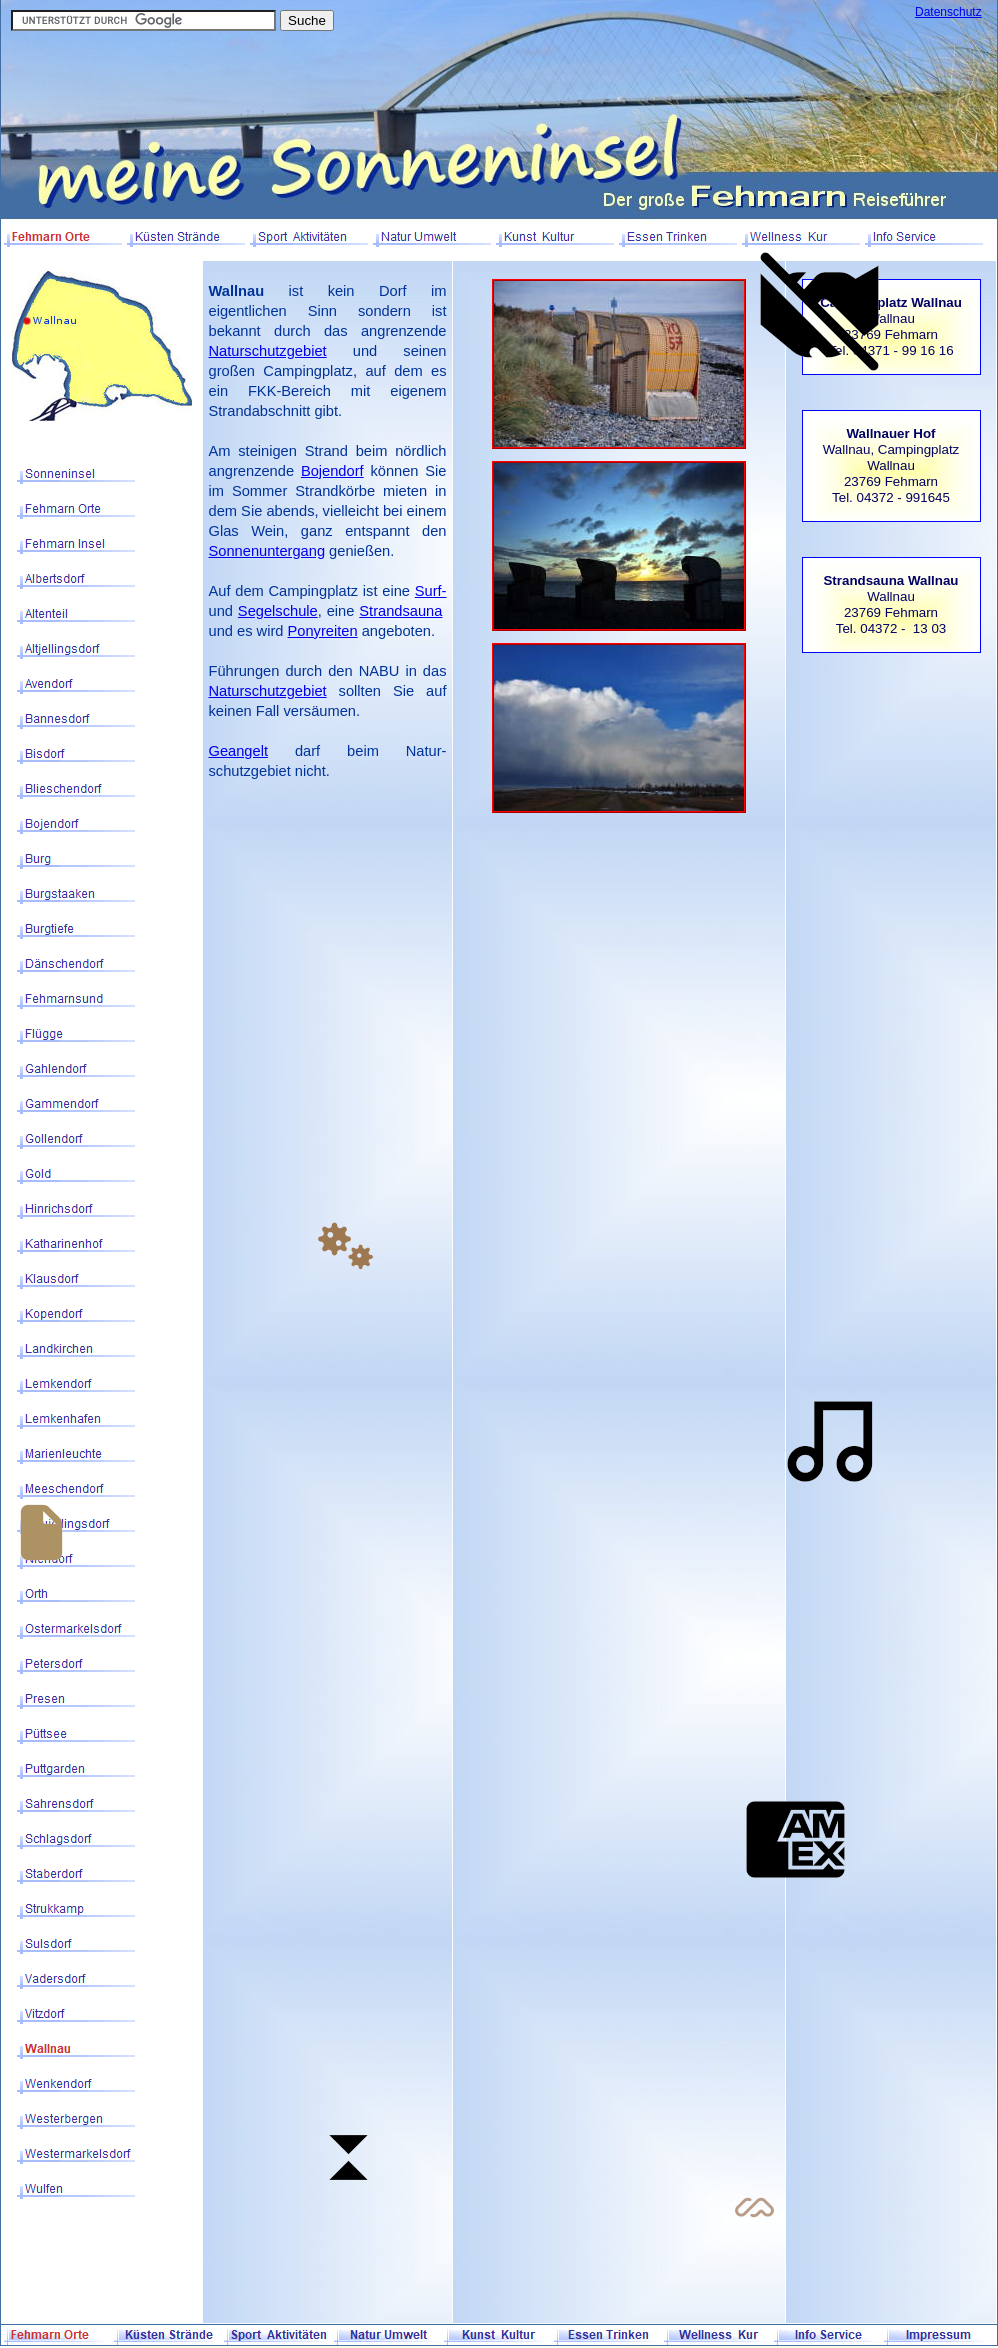 This screenshot has width=998, height=2348. What do you see at coordinates (836, 1441) in the screenshot?
I see `access music library or player` at bounding box center [836, 1441].